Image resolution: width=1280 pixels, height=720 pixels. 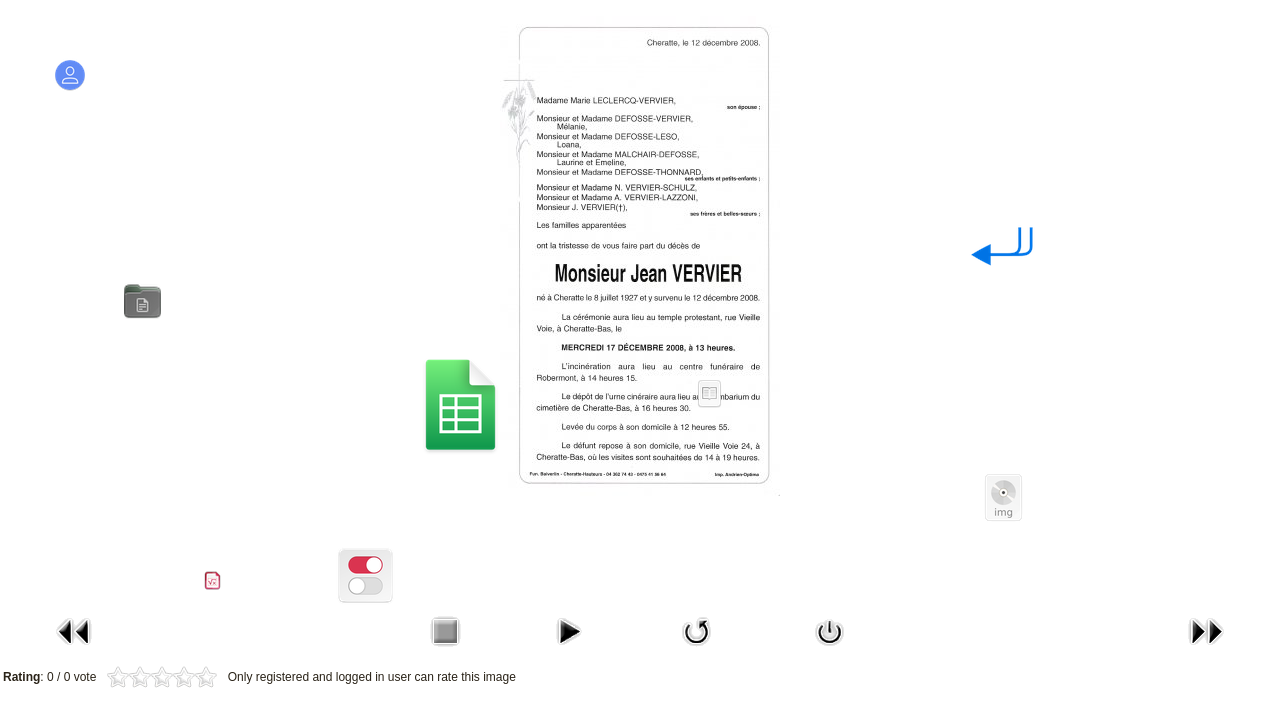 I want to click on reply to all recipients in an email thread, so click(x=1001, y=246).